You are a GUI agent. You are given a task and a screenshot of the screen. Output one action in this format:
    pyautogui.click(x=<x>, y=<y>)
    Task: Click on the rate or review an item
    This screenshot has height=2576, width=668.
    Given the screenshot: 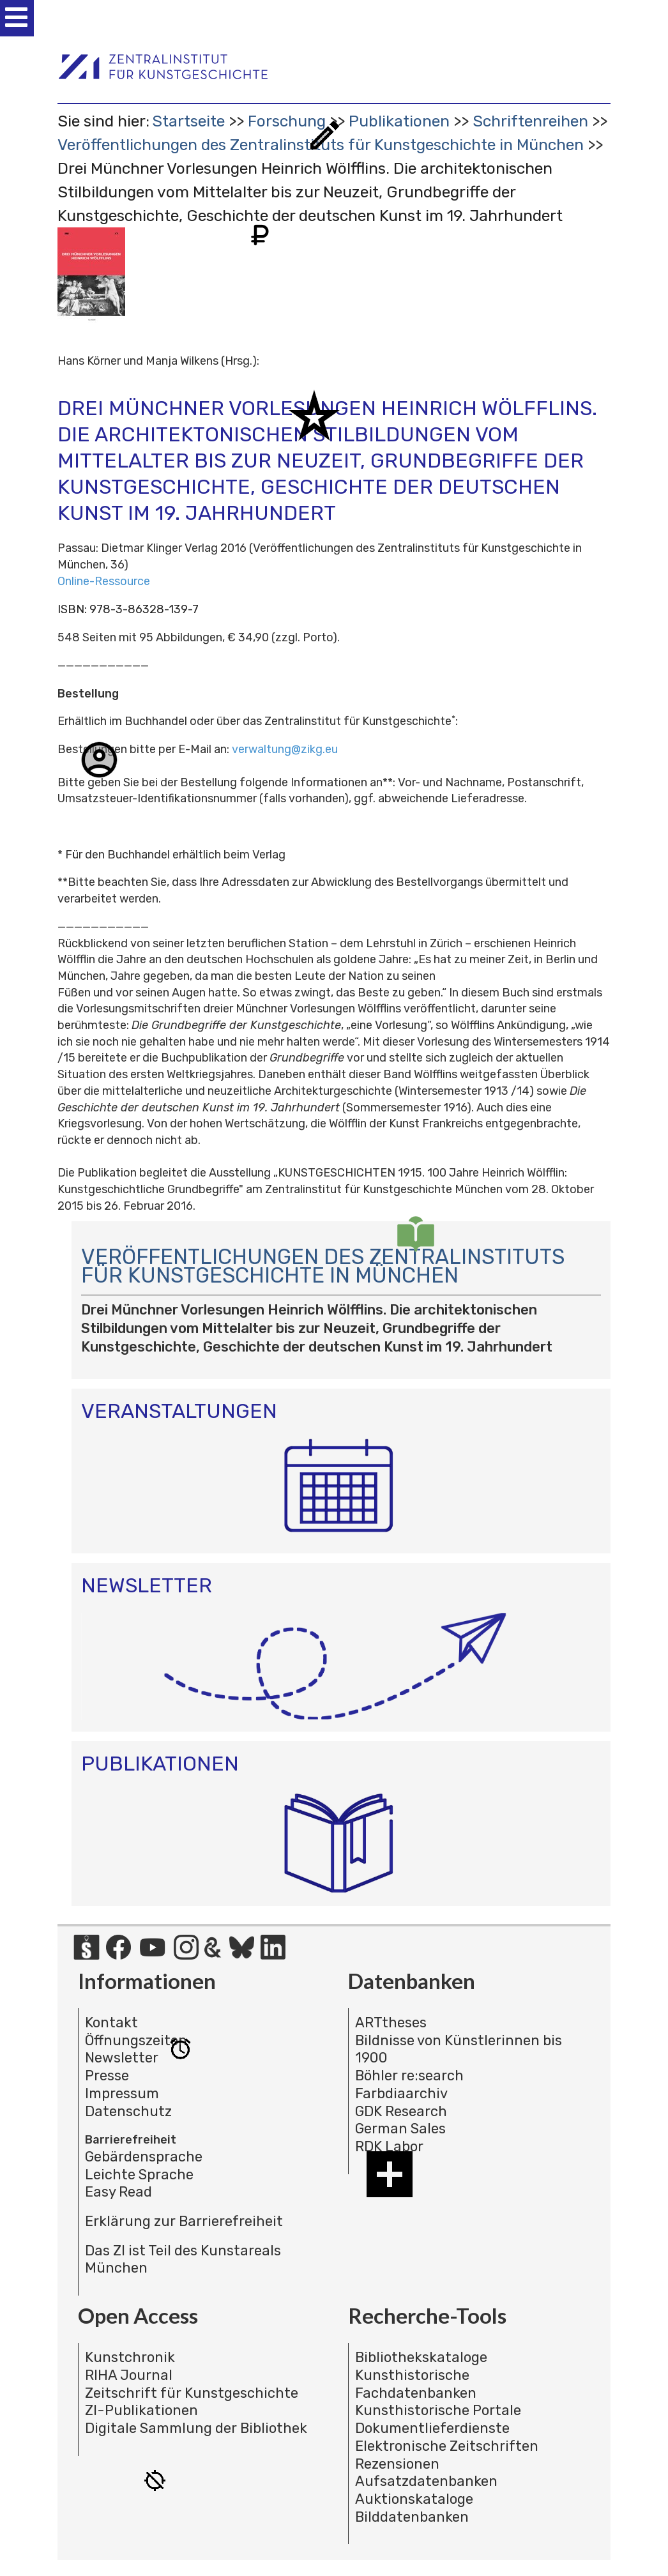 What is the action you would take?
    pyautogui.click(x=314, y=415)
    